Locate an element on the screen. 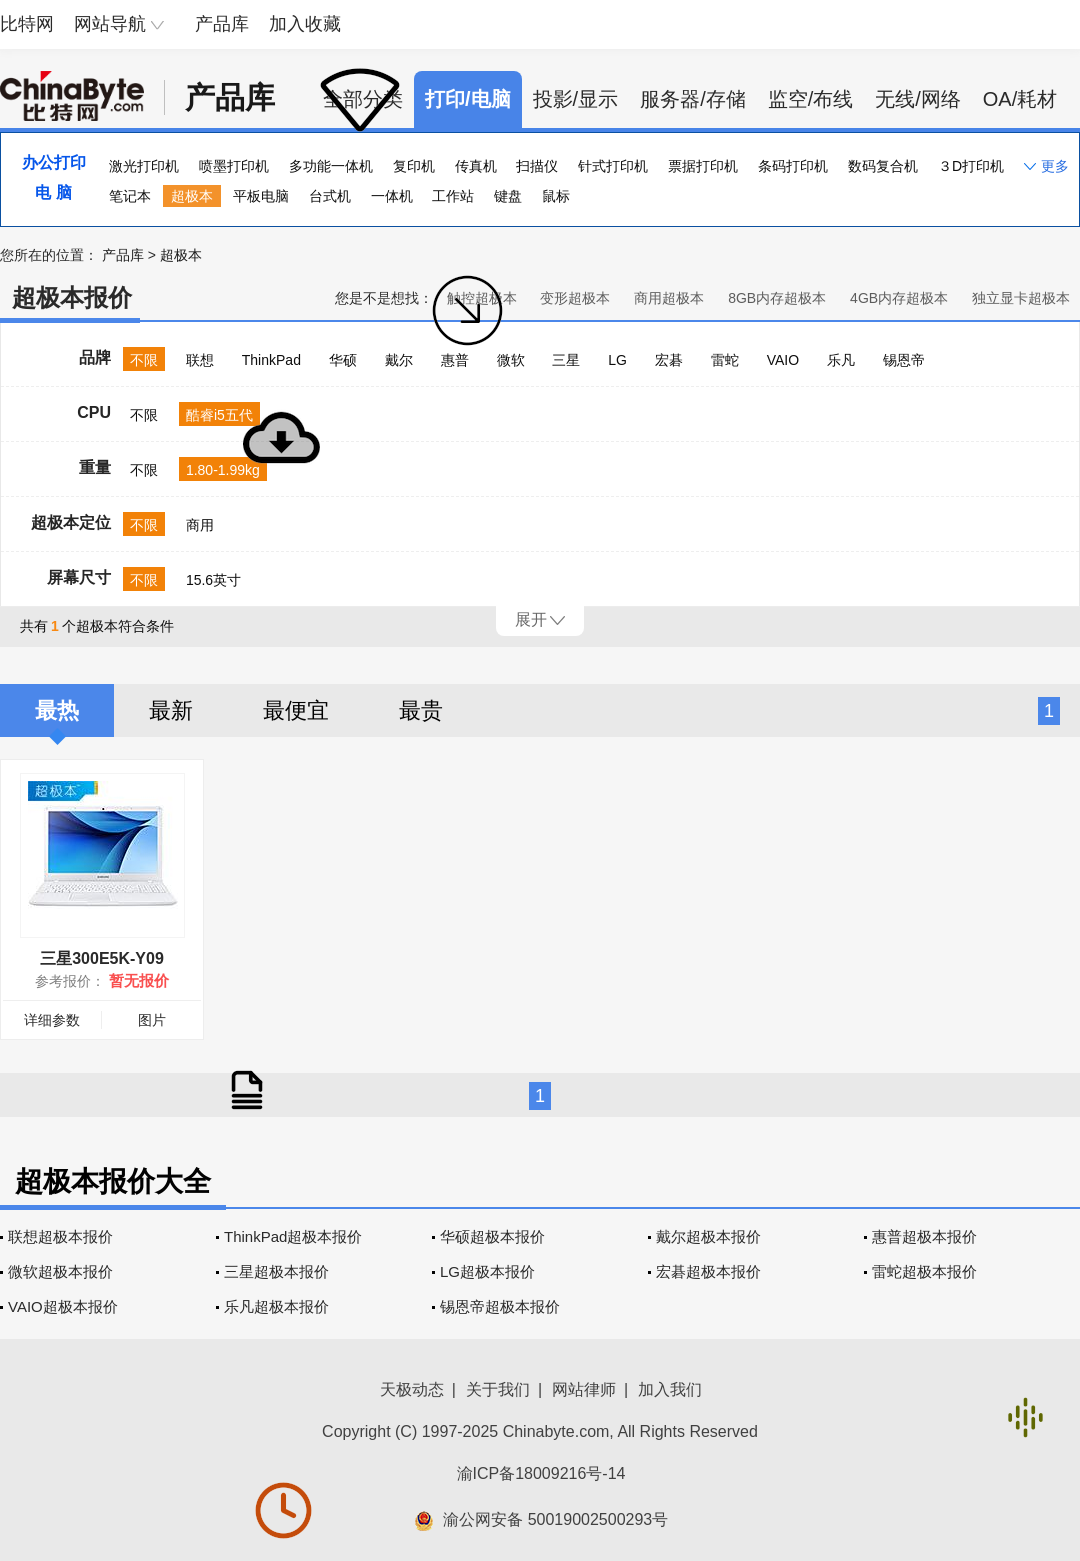 This screenshot has width=1080, height=1561. view time or clock settings is located at coordinates (283, 1510).